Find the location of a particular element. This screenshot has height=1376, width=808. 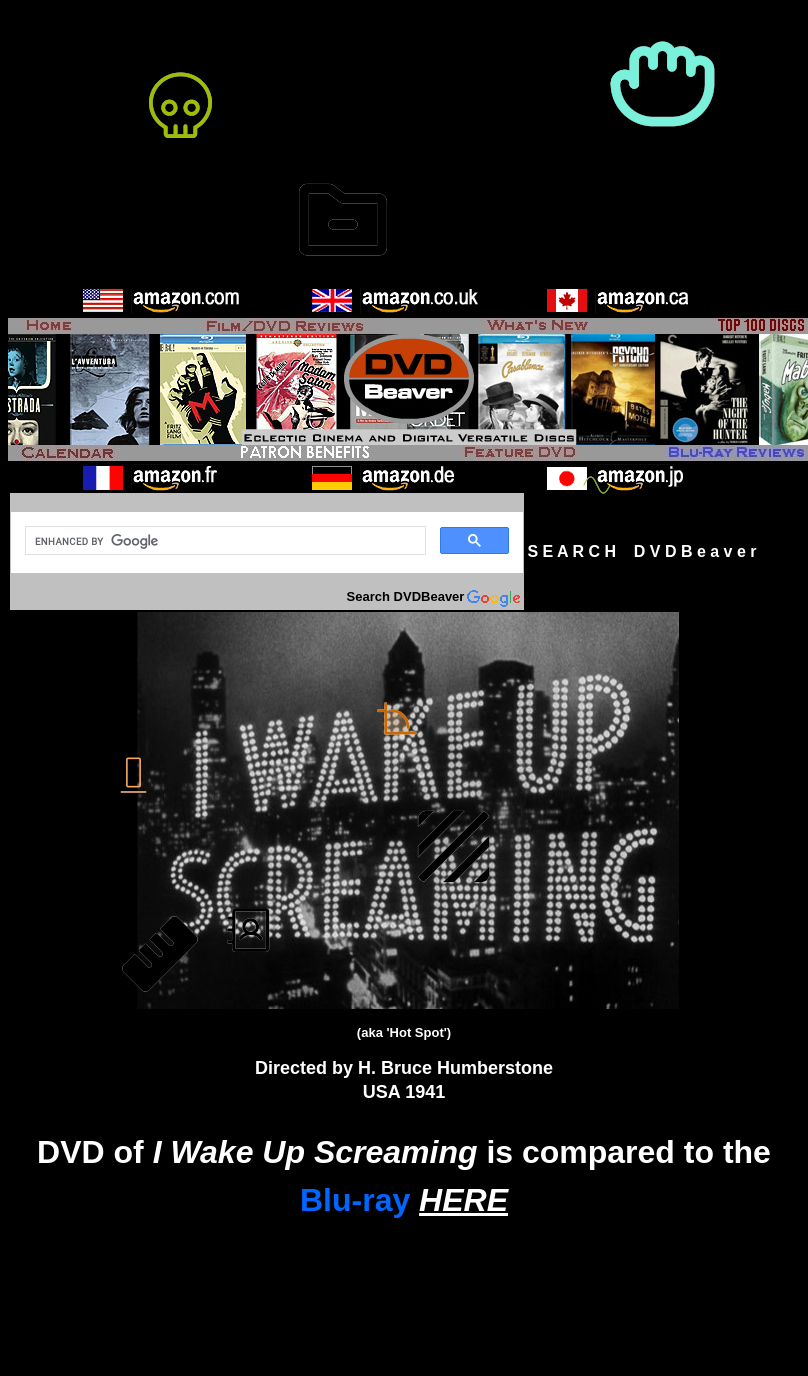

apply a texture or pattern overlay is located at coordinates (453, 846).